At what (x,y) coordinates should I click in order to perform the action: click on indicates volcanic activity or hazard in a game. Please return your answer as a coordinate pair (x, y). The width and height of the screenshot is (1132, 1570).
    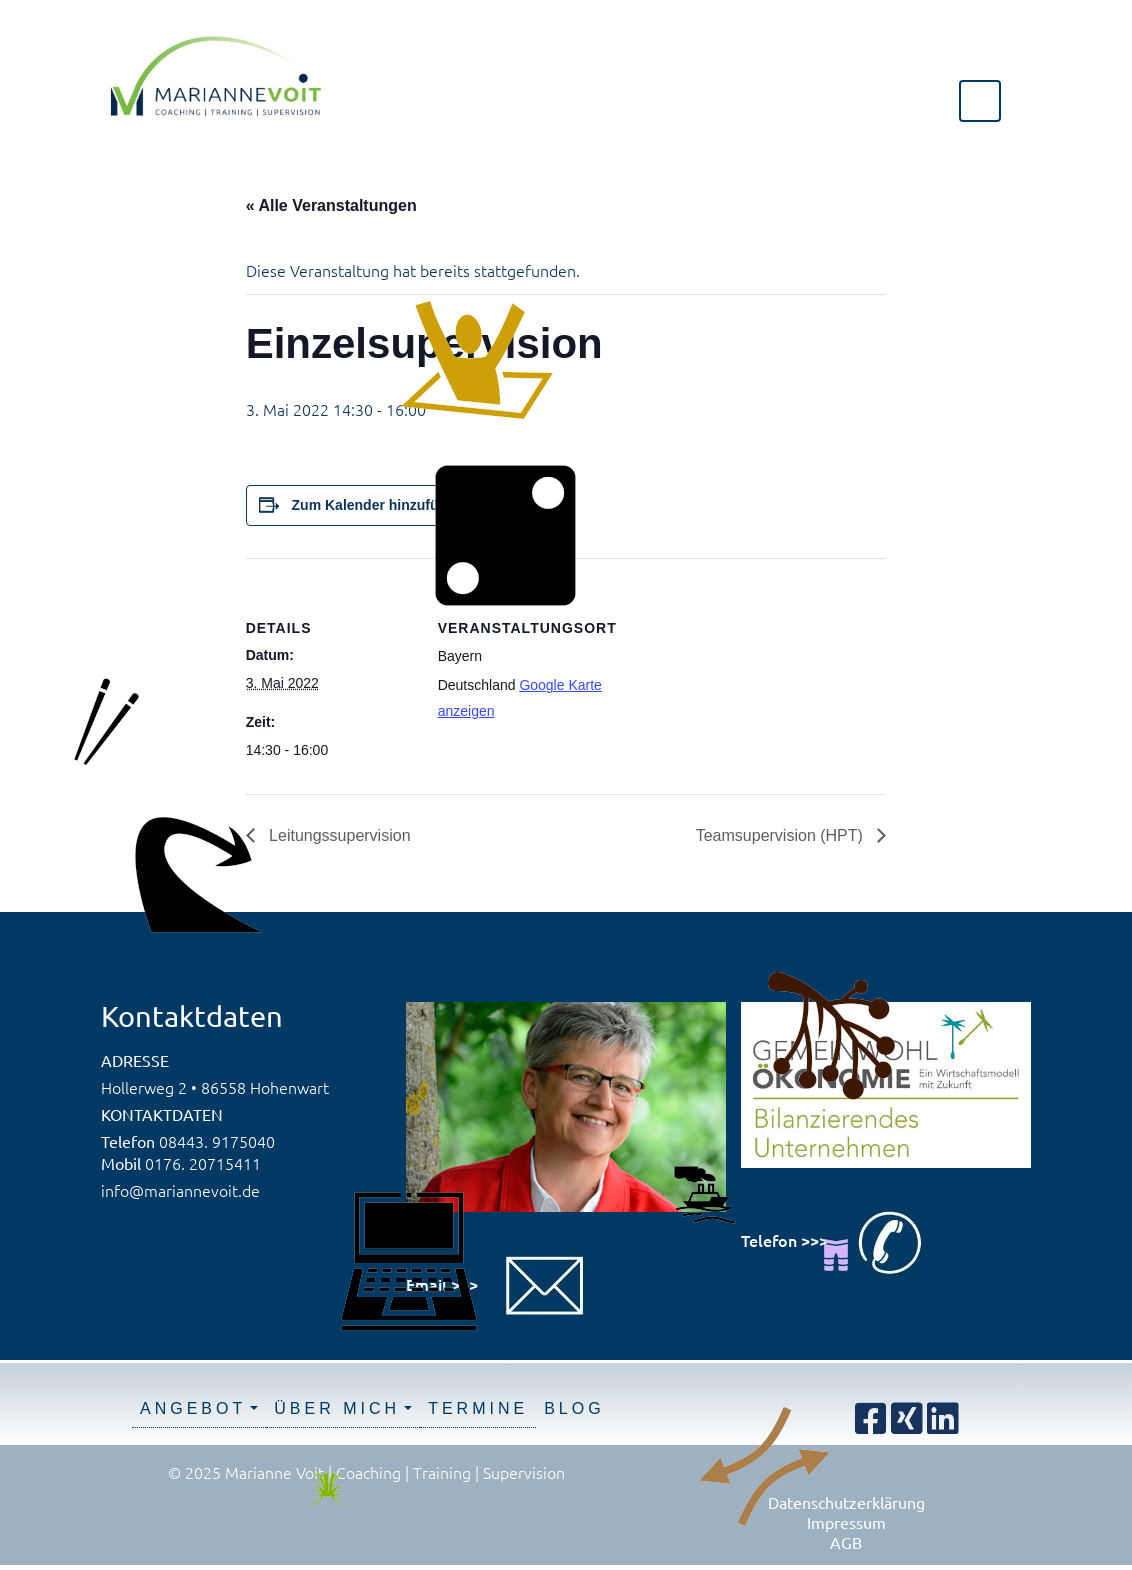
    Looking at the image, I should click on (327, 1489).